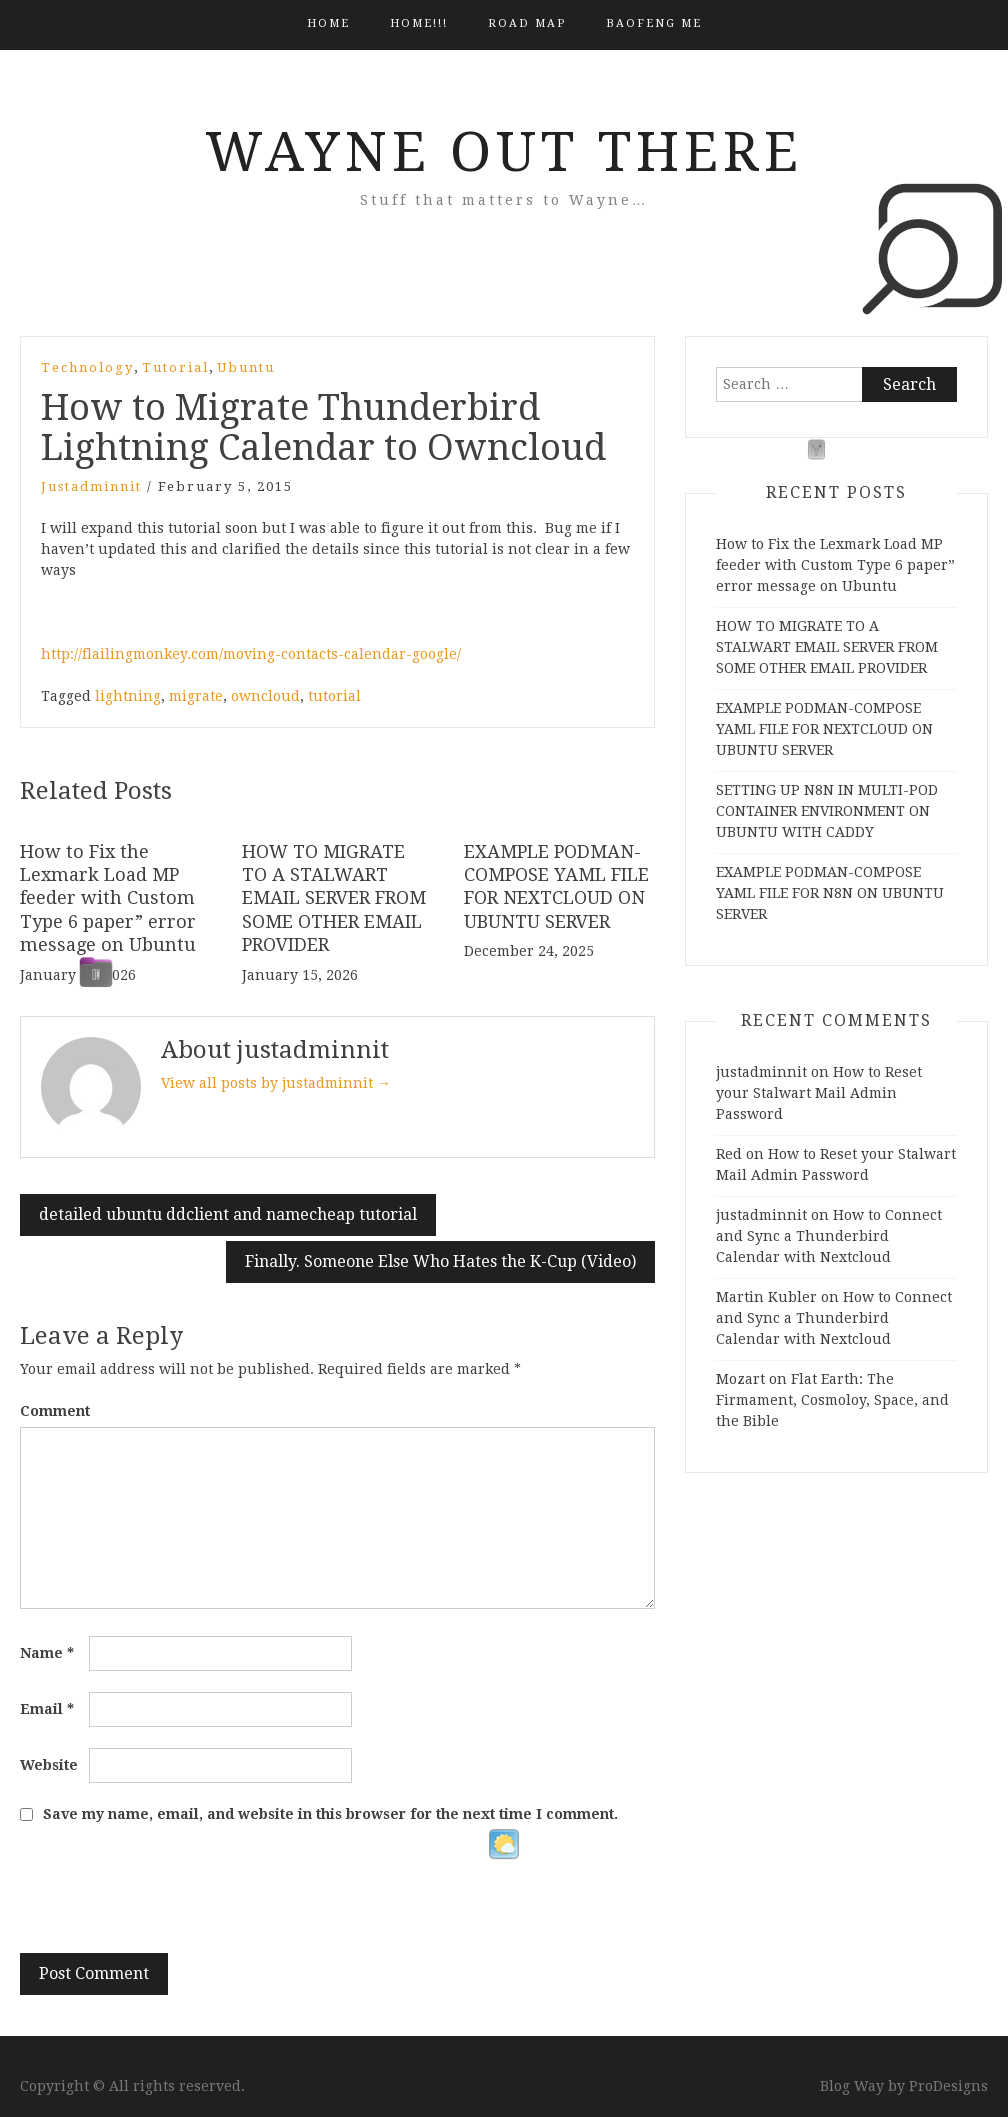  What do you see at coordinates (931, 245) in the screenshot?
I see `open image viewer application` at bounding box center [931, 245].